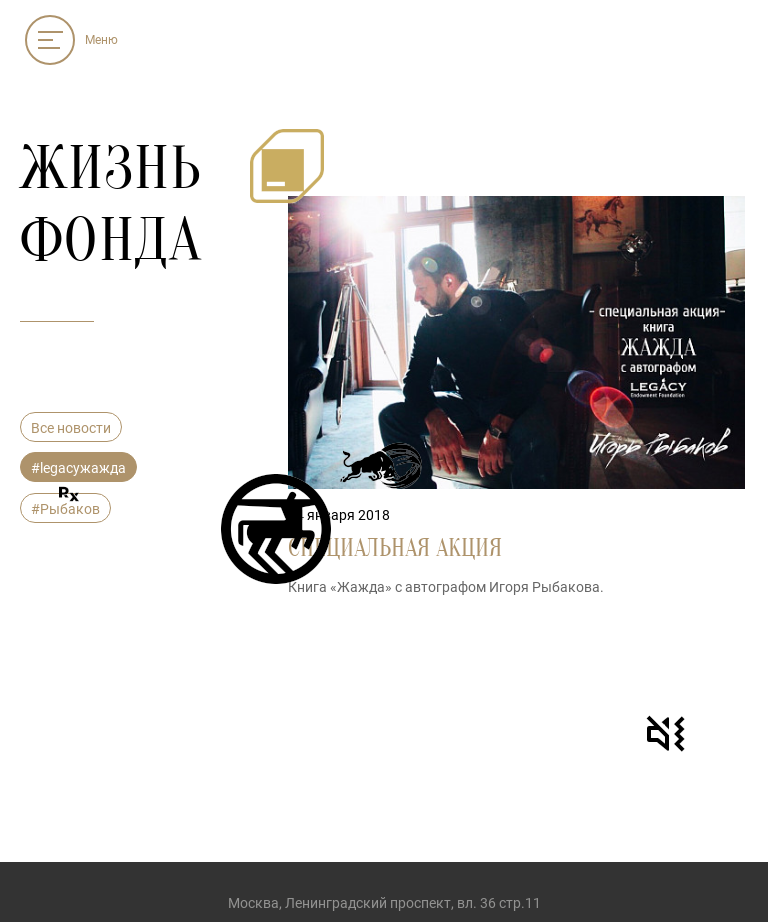  Describe the element at coordinates (667, 734) in the screenshot. I see `mute sound and enable vibrate mode` at that location.